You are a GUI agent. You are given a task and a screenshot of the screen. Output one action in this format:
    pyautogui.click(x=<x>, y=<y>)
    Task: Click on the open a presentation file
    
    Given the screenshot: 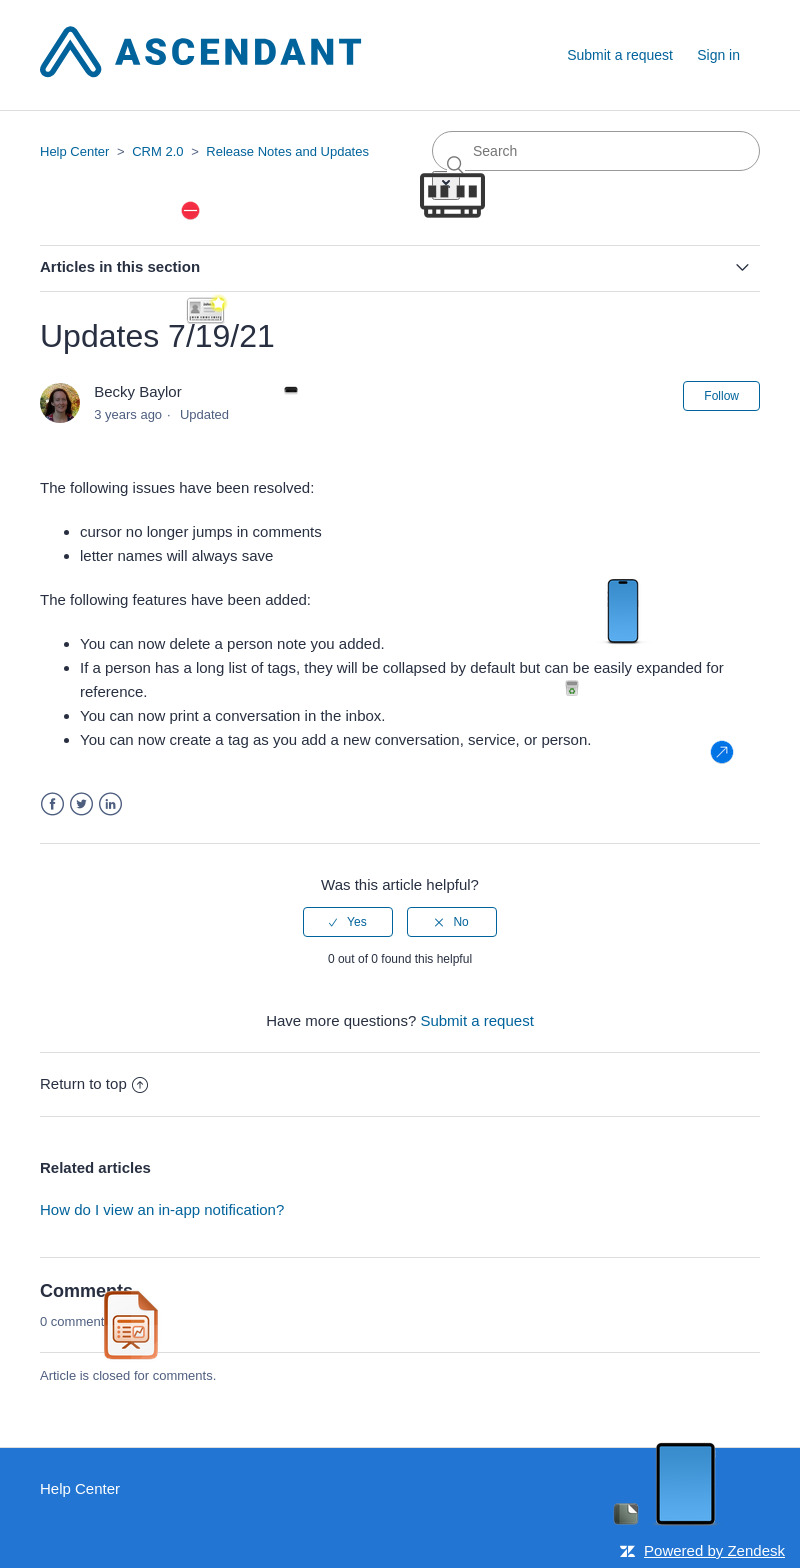 What is the action you would take?
    pyautogui.click(x=131, y=1325)
    